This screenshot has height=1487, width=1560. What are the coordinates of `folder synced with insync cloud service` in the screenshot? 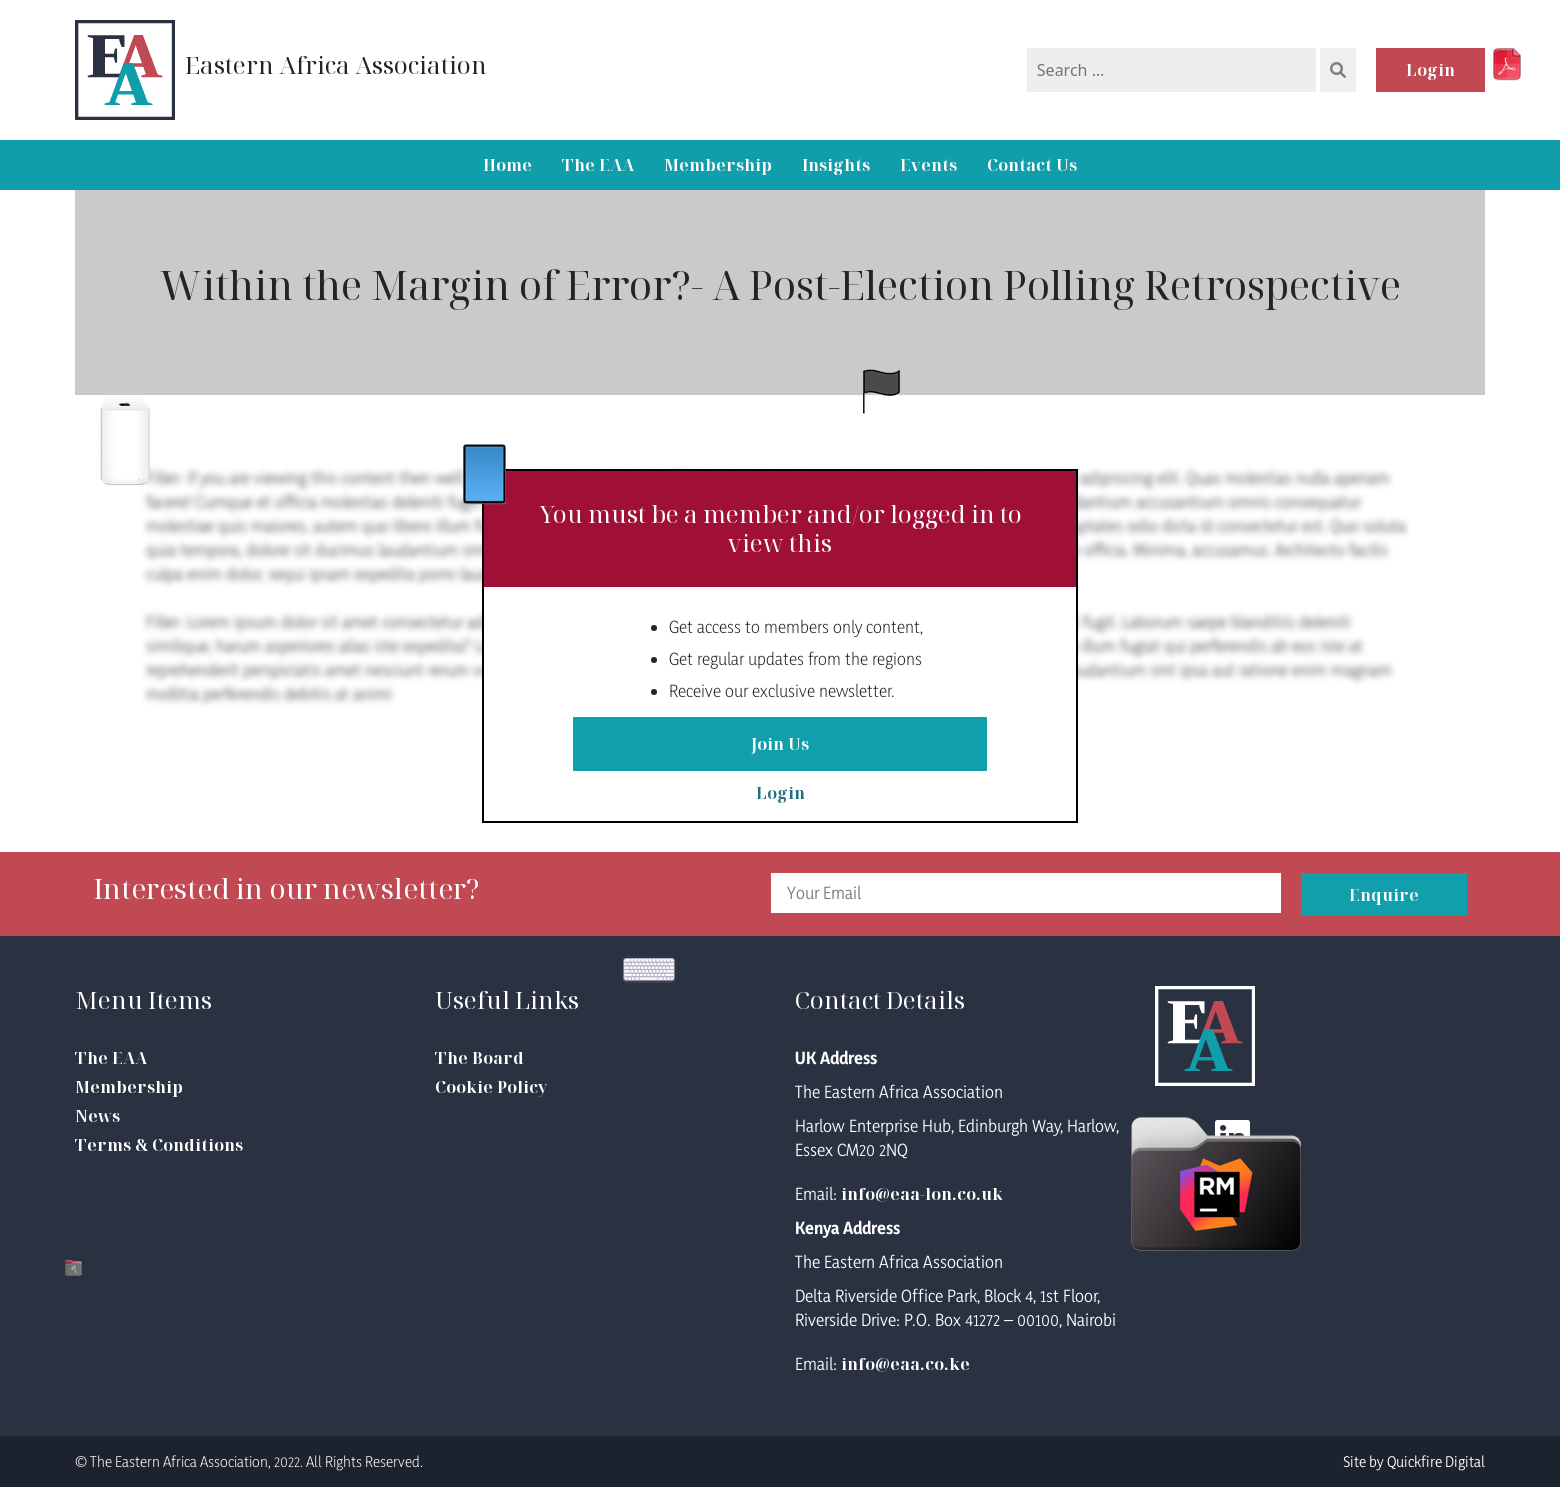 It's located at (73, 1267).